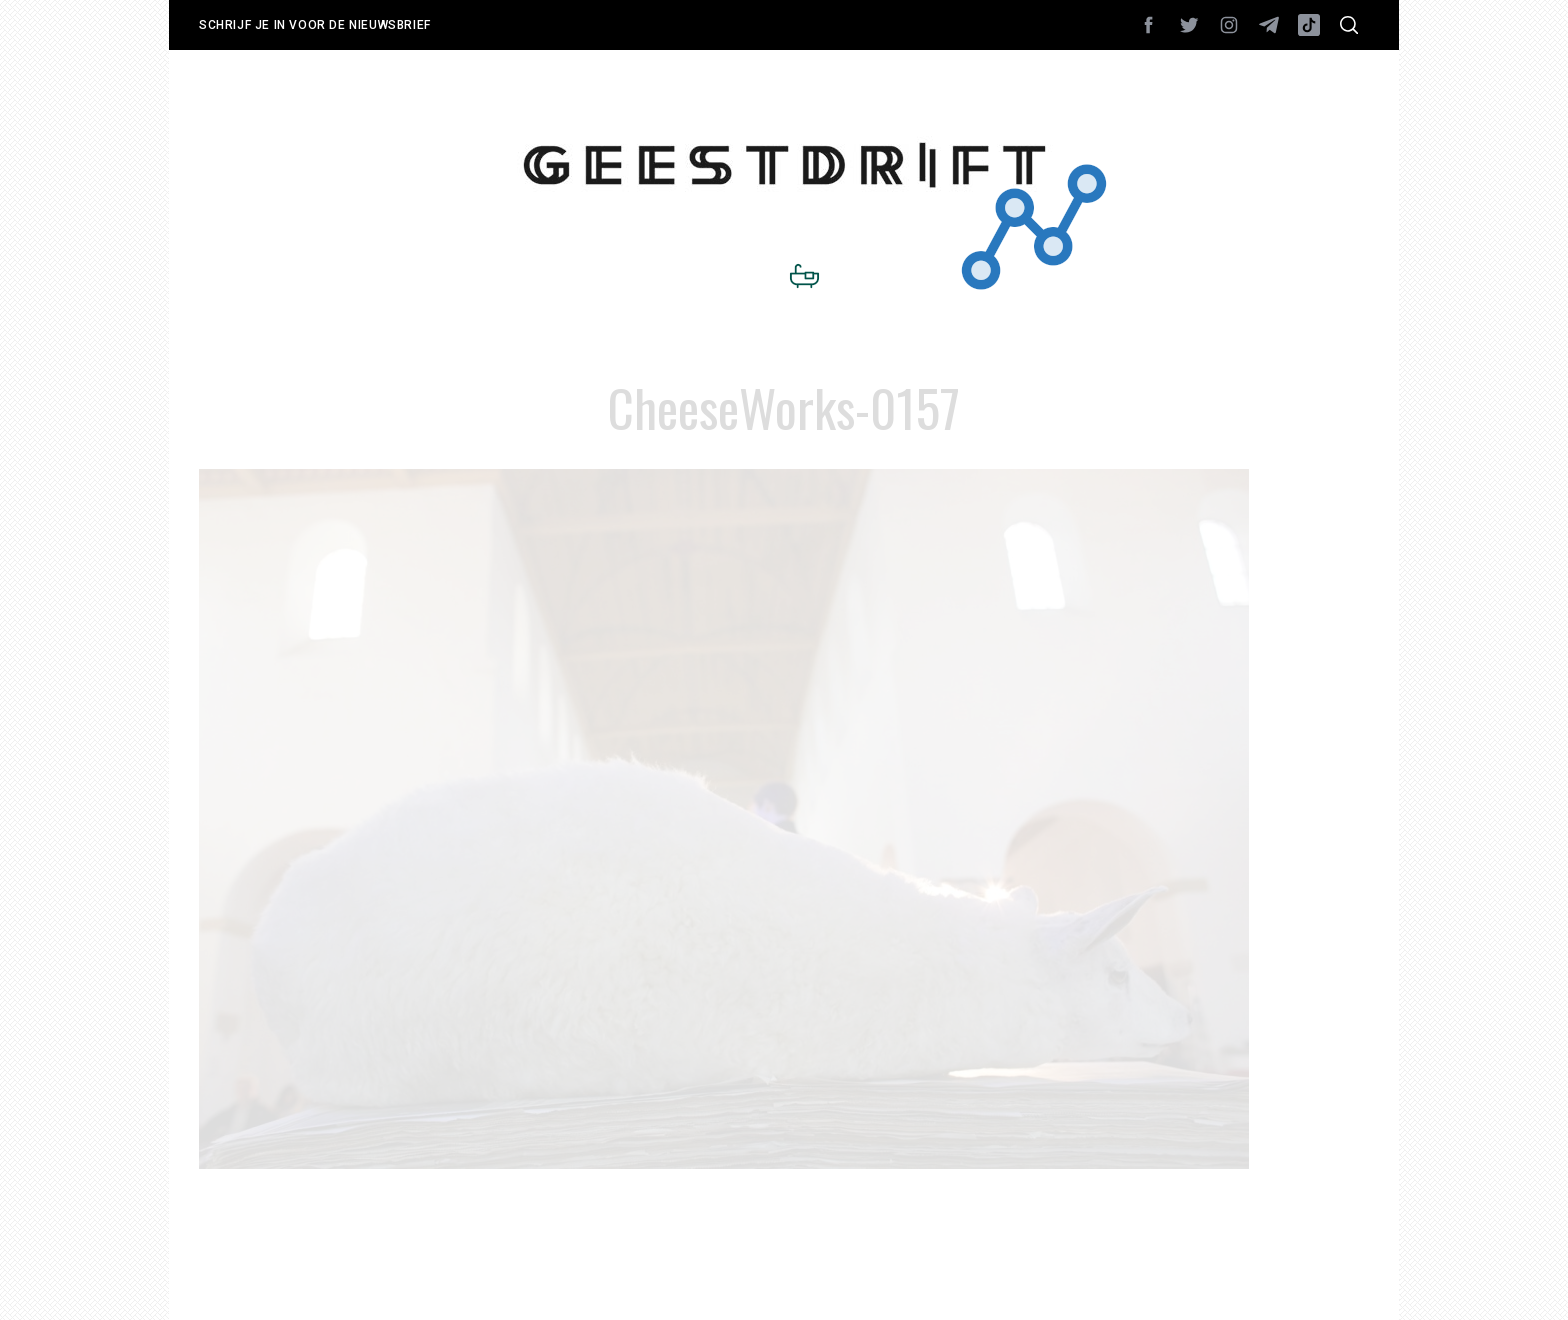 Image resolution: width=1568 pixels, height=1320 pixels. I want to click on view connected data points or nodes, so click(1034, 227).